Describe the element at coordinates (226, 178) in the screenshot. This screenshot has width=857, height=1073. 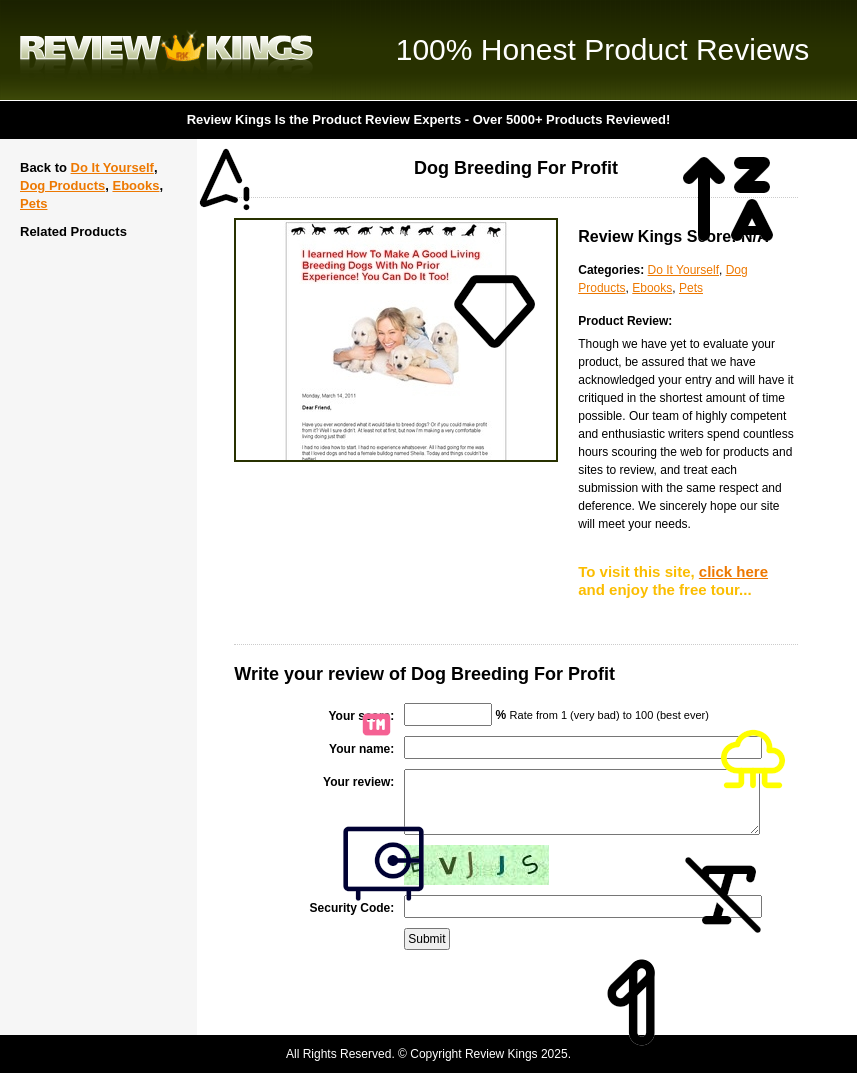
I see `navigation error or route issue detected` at that location.